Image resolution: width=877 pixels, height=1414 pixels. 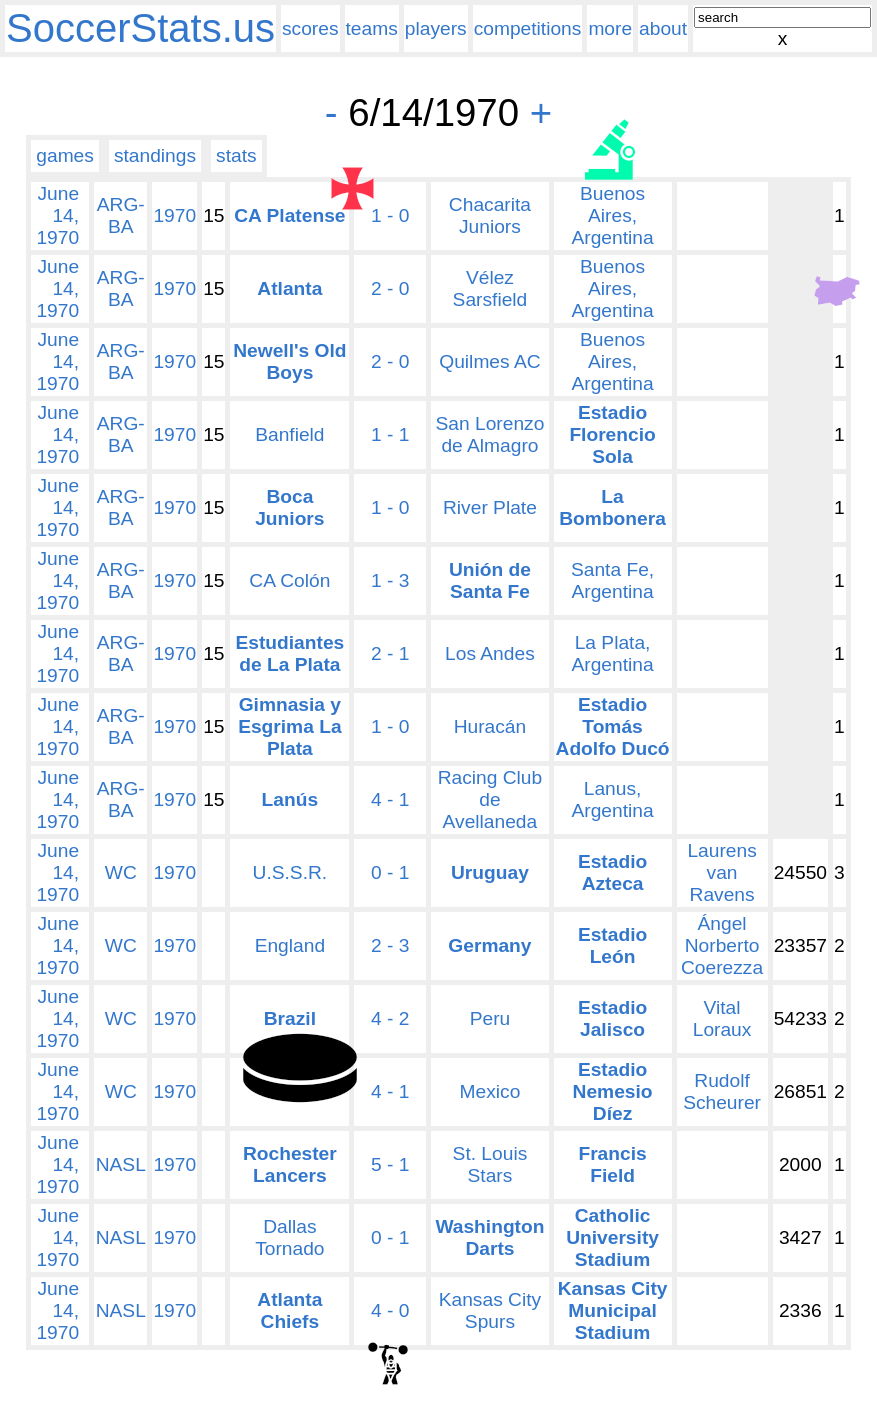 I want to click on view your token balance, so click(x=300, y=1068).